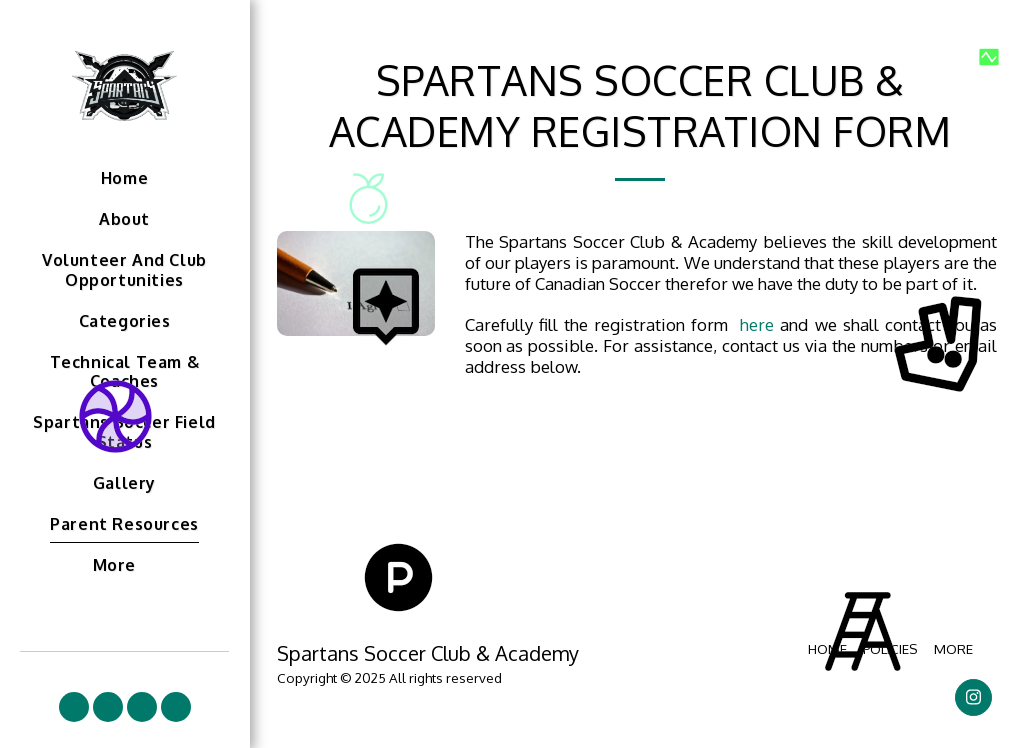 Image resolution: width=1024 pixels, height=748 pixels. I want to click on toggle triangle waveform in audio settings, so click(989, 57).